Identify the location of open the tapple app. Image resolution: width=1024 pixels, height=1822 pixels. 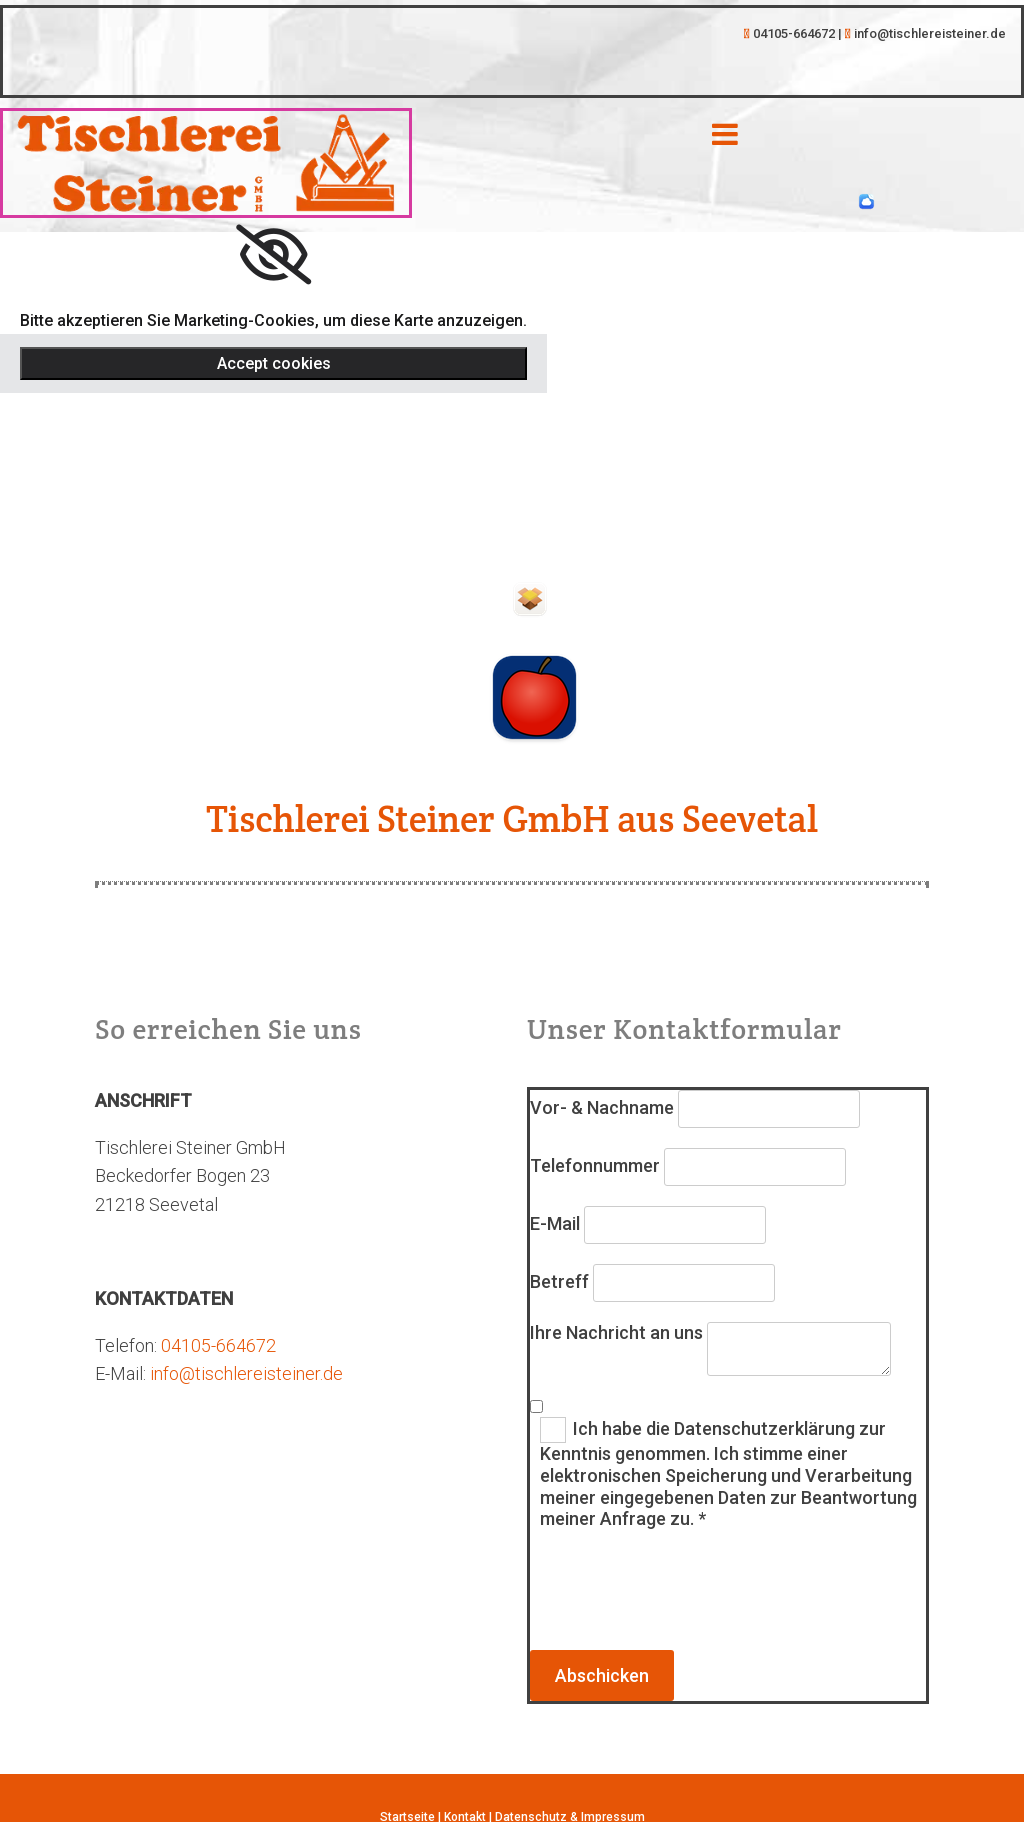
(534, 697).